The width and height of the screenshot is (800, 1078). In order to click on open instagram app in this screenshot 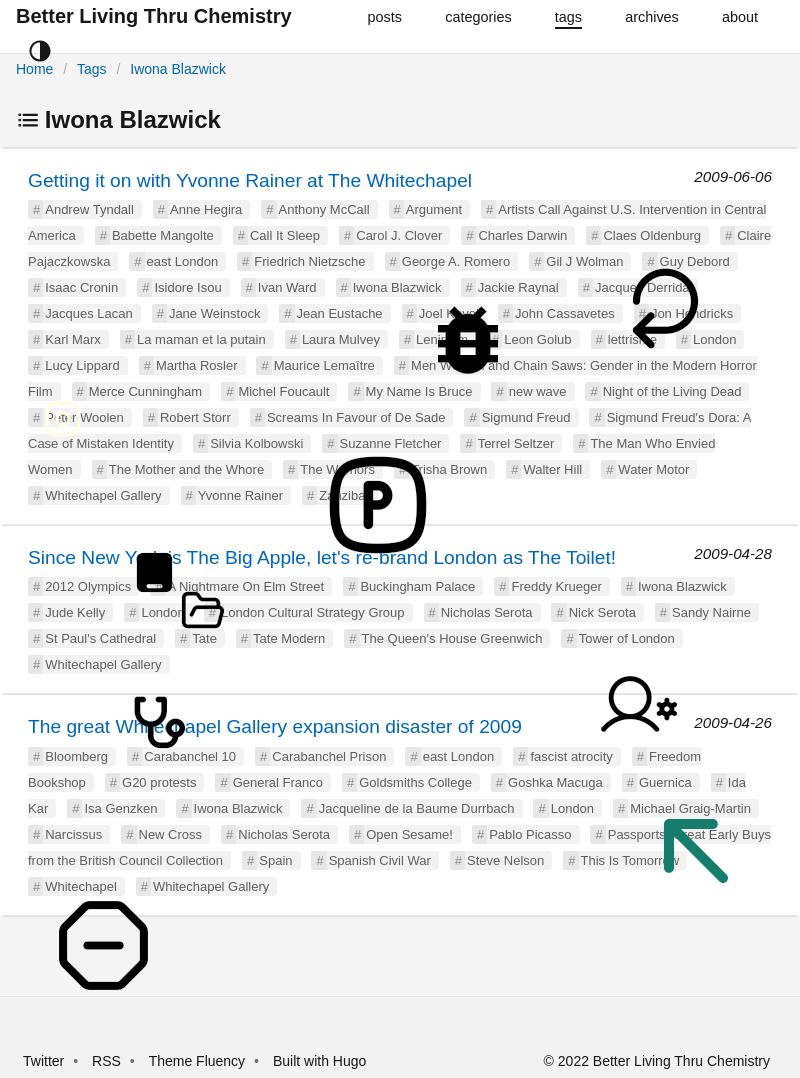, I will do `click(63, 419)`.